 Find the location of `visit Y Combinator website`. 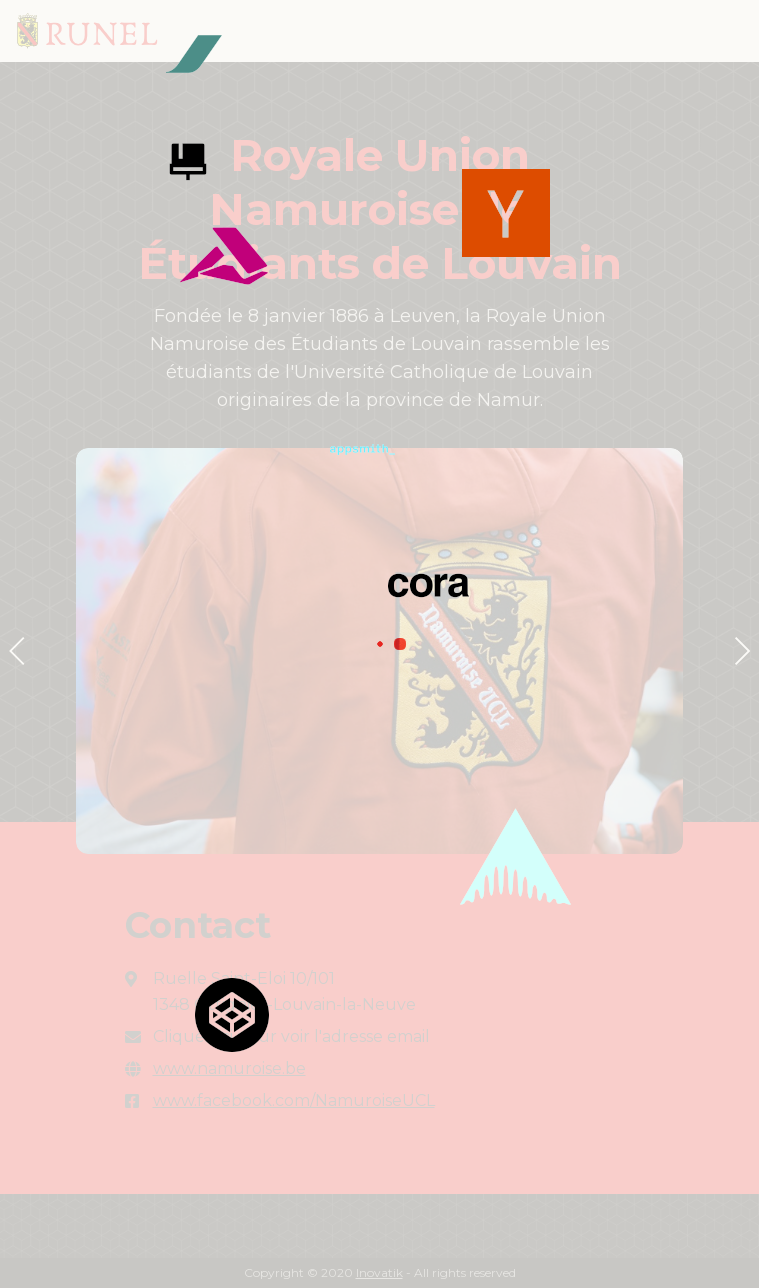

visit Y Combinator website is located at coordinates (506, 213).